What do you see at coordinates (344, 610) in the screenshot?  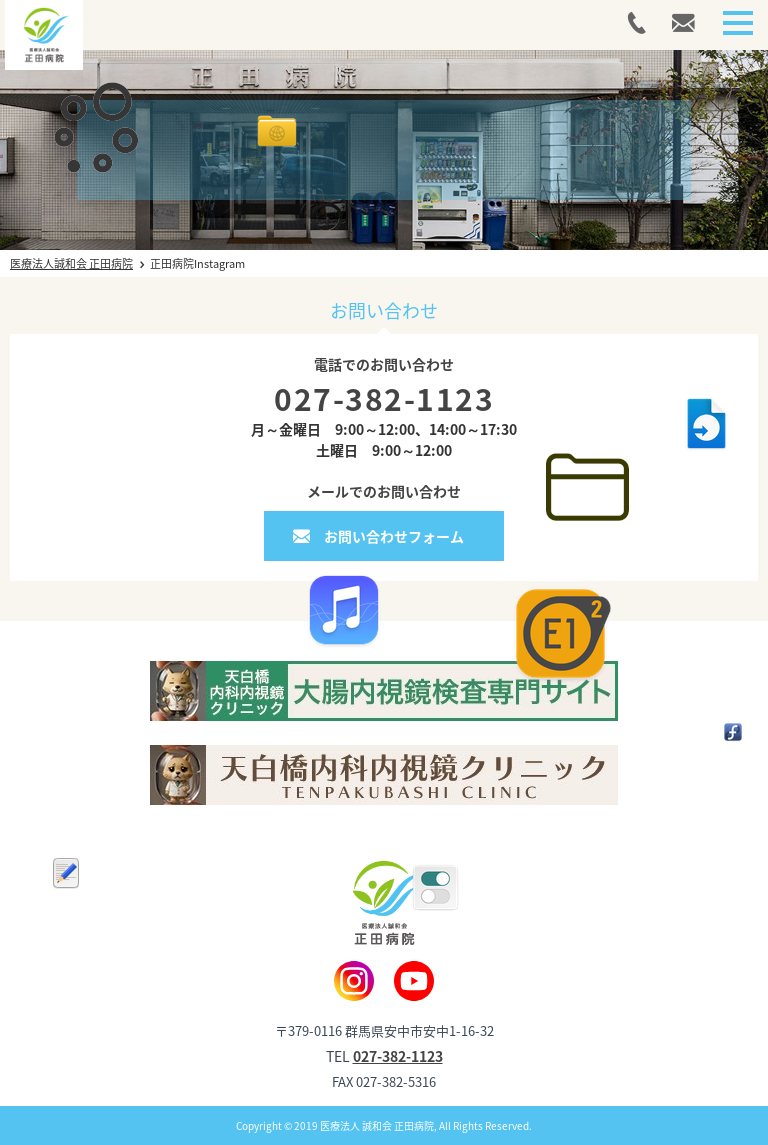 I see `open audacity audio editor` at bounding box center [344, 610].